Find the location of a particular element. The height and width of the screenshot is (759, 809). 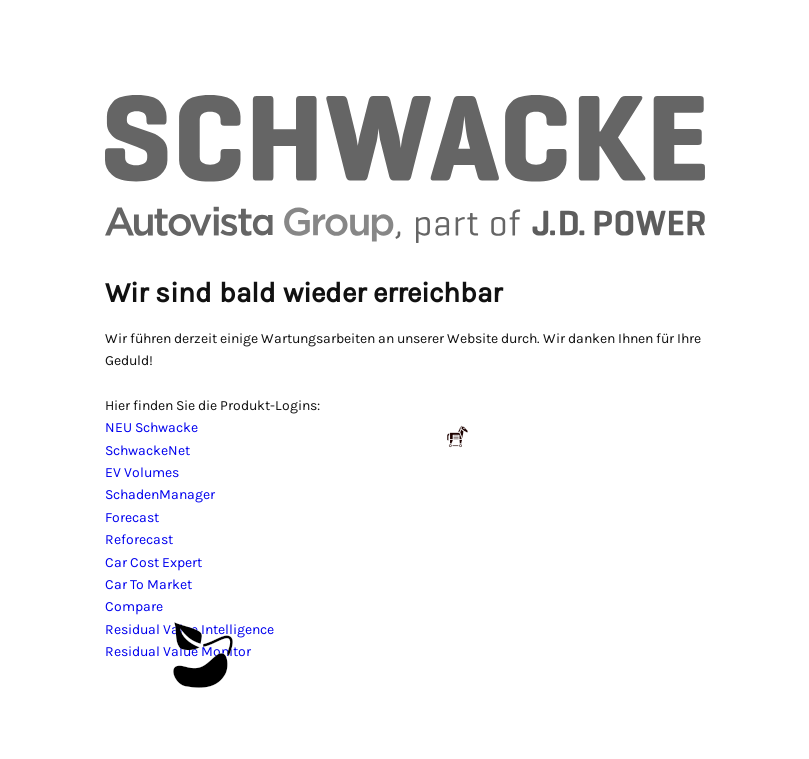

plant a seed in your garden is located at coordinates (203, 655).